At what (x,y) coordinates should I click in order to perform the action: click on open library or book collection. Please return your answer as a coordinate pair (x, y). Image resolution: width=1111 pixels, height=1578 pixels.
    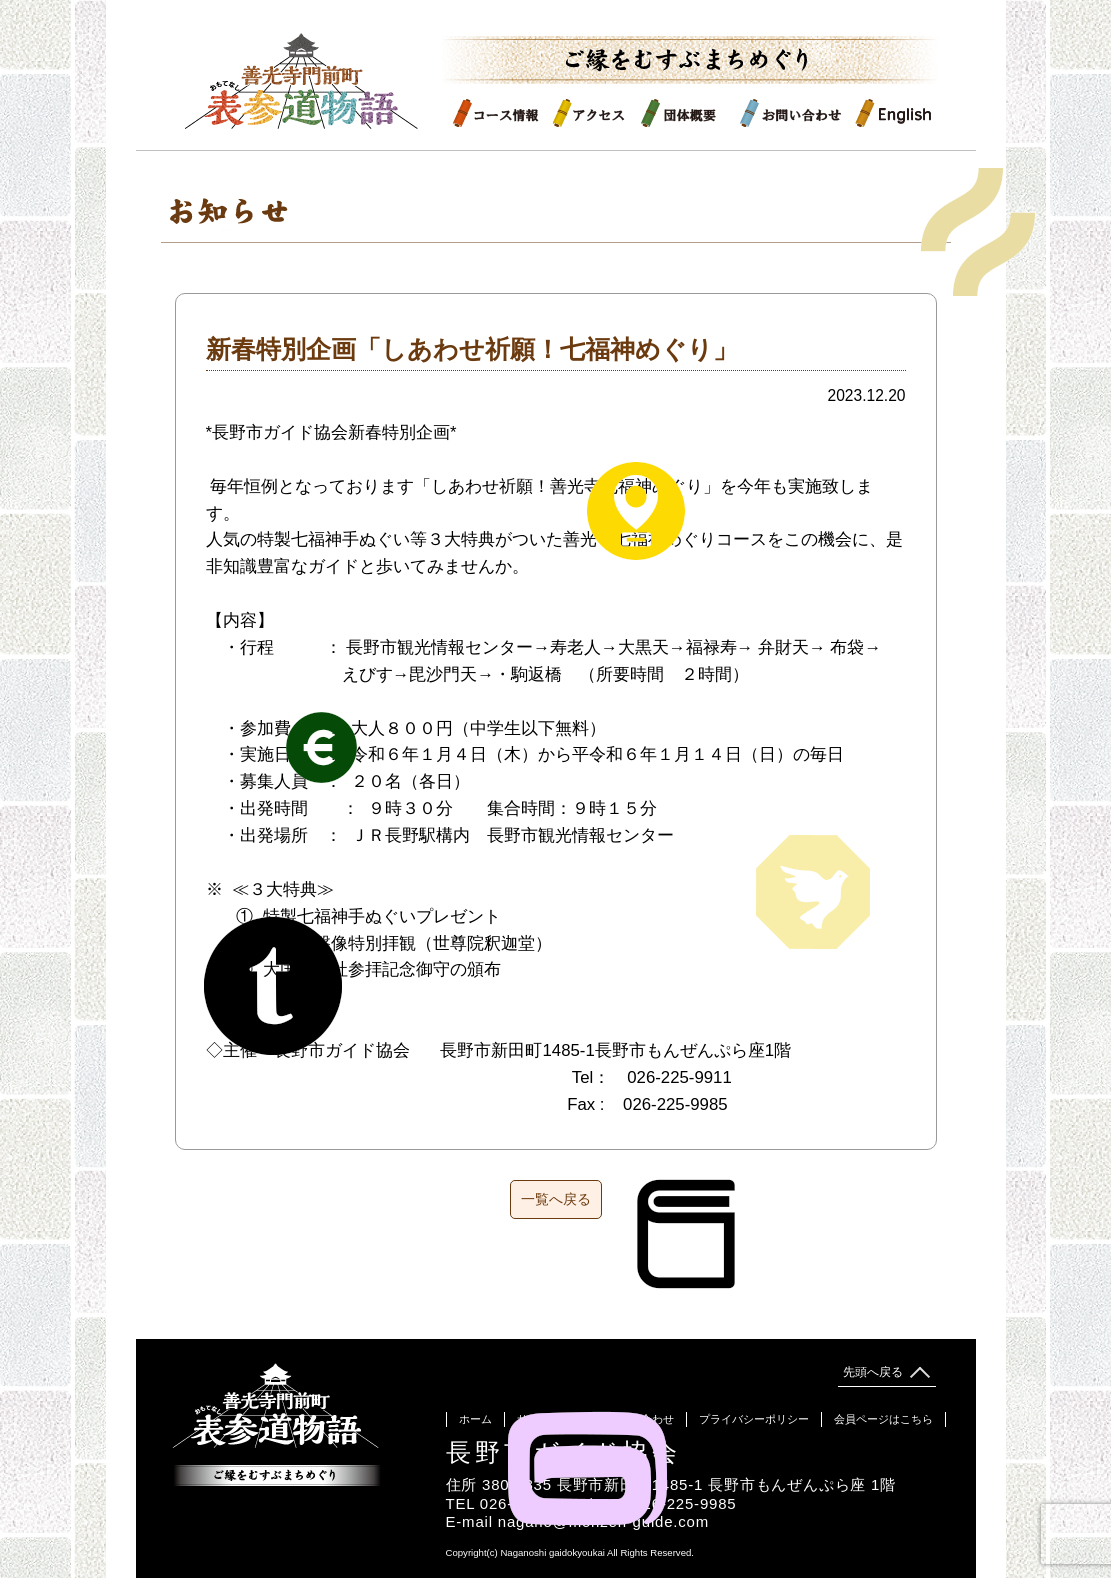
    Looking at the image, I should click on (686, 1234).